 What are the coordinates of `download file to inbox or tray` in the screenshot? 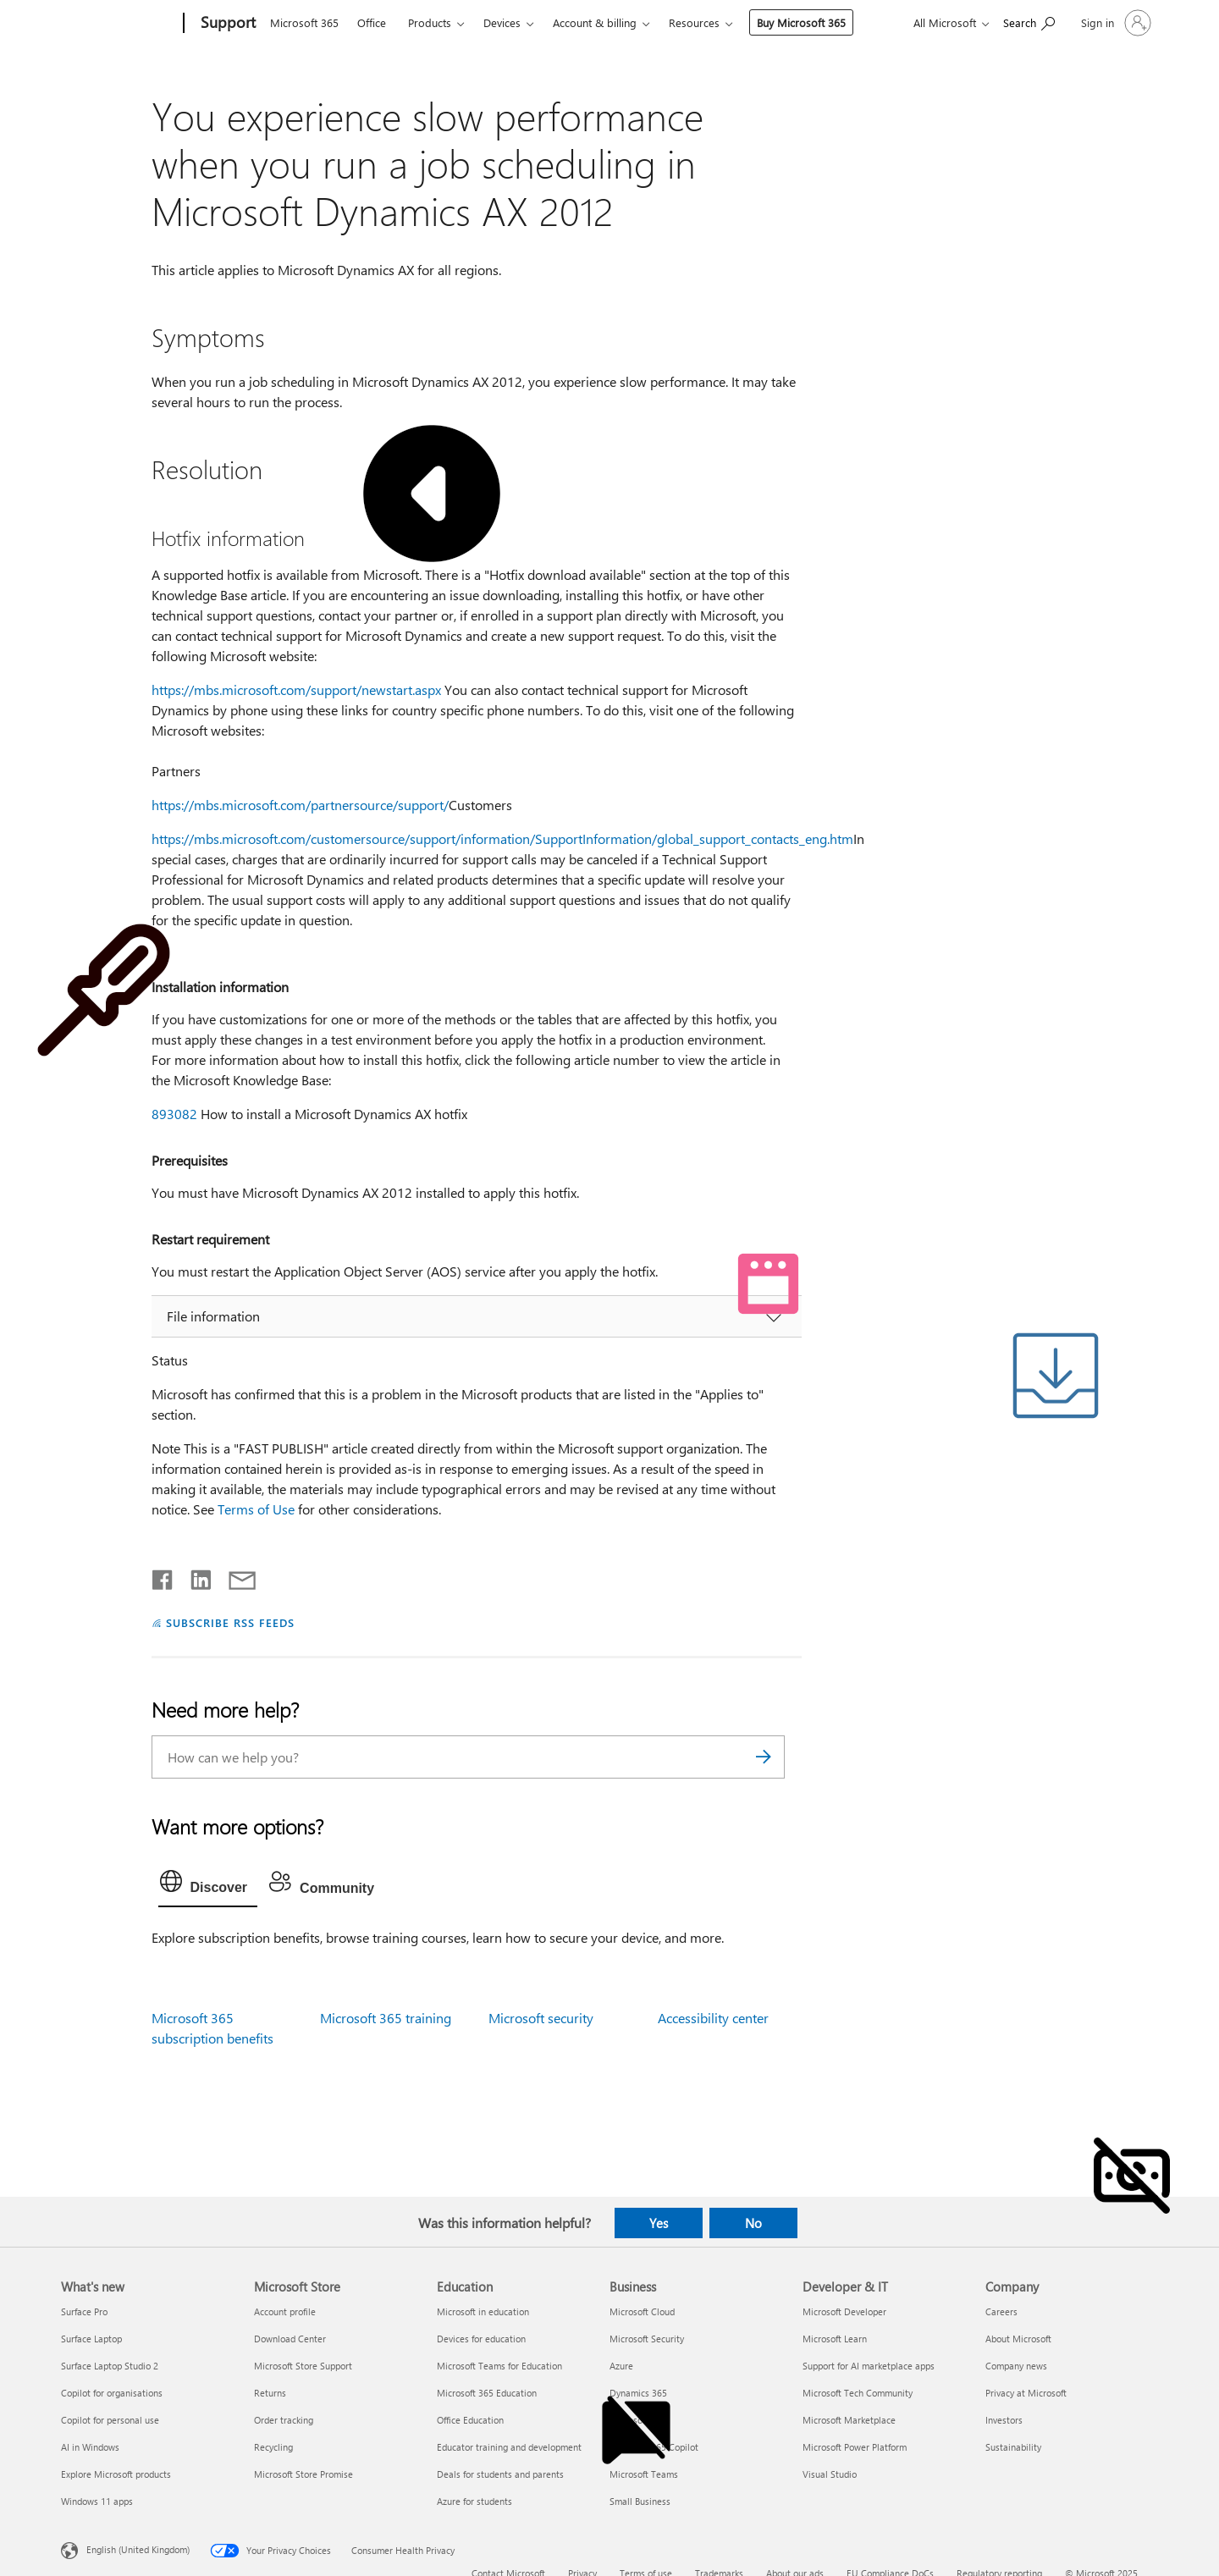 It's located at (1056, 1376).